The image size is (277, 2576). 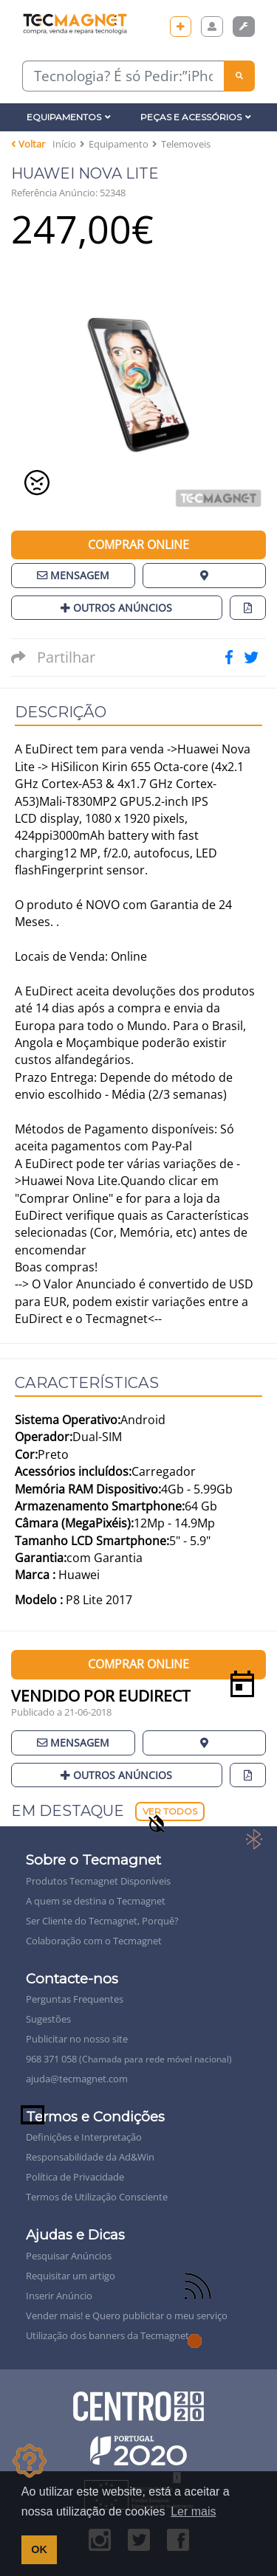 I want to click on access help or FAQ section, so click(x=30, y=2461).